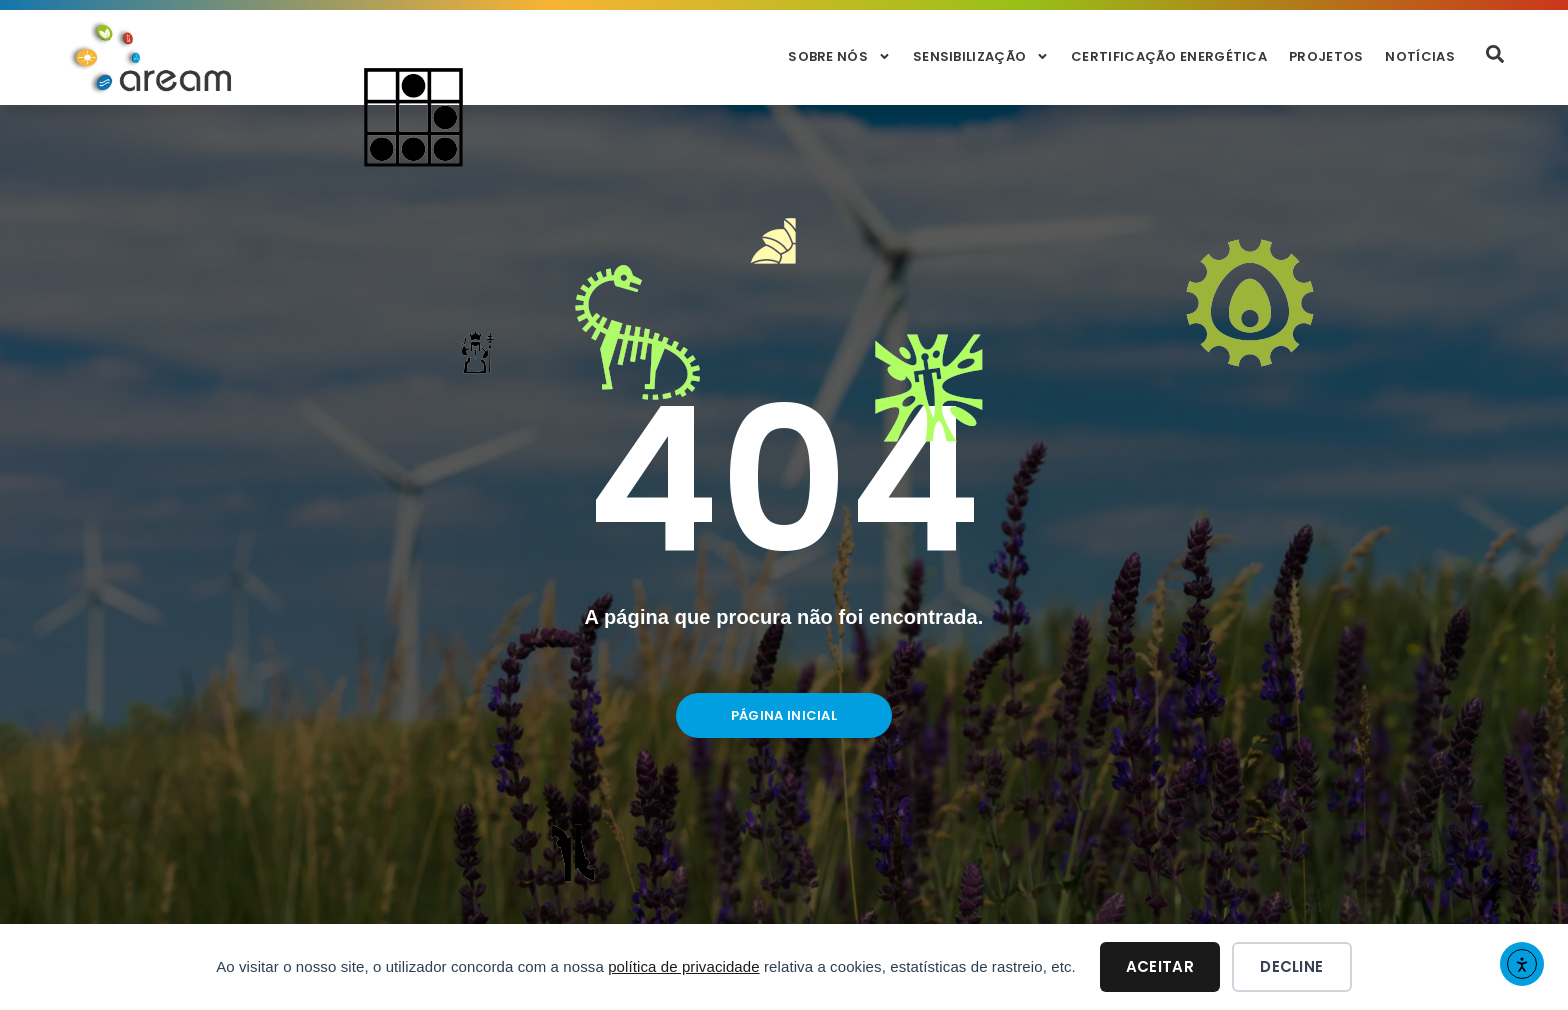 The image size is (1568, 1010). What do you see at coordinates (636, 333) in the screenshot?
I see `view dinosaur exhibit or paleontology section` at bounding box center [636, 333].